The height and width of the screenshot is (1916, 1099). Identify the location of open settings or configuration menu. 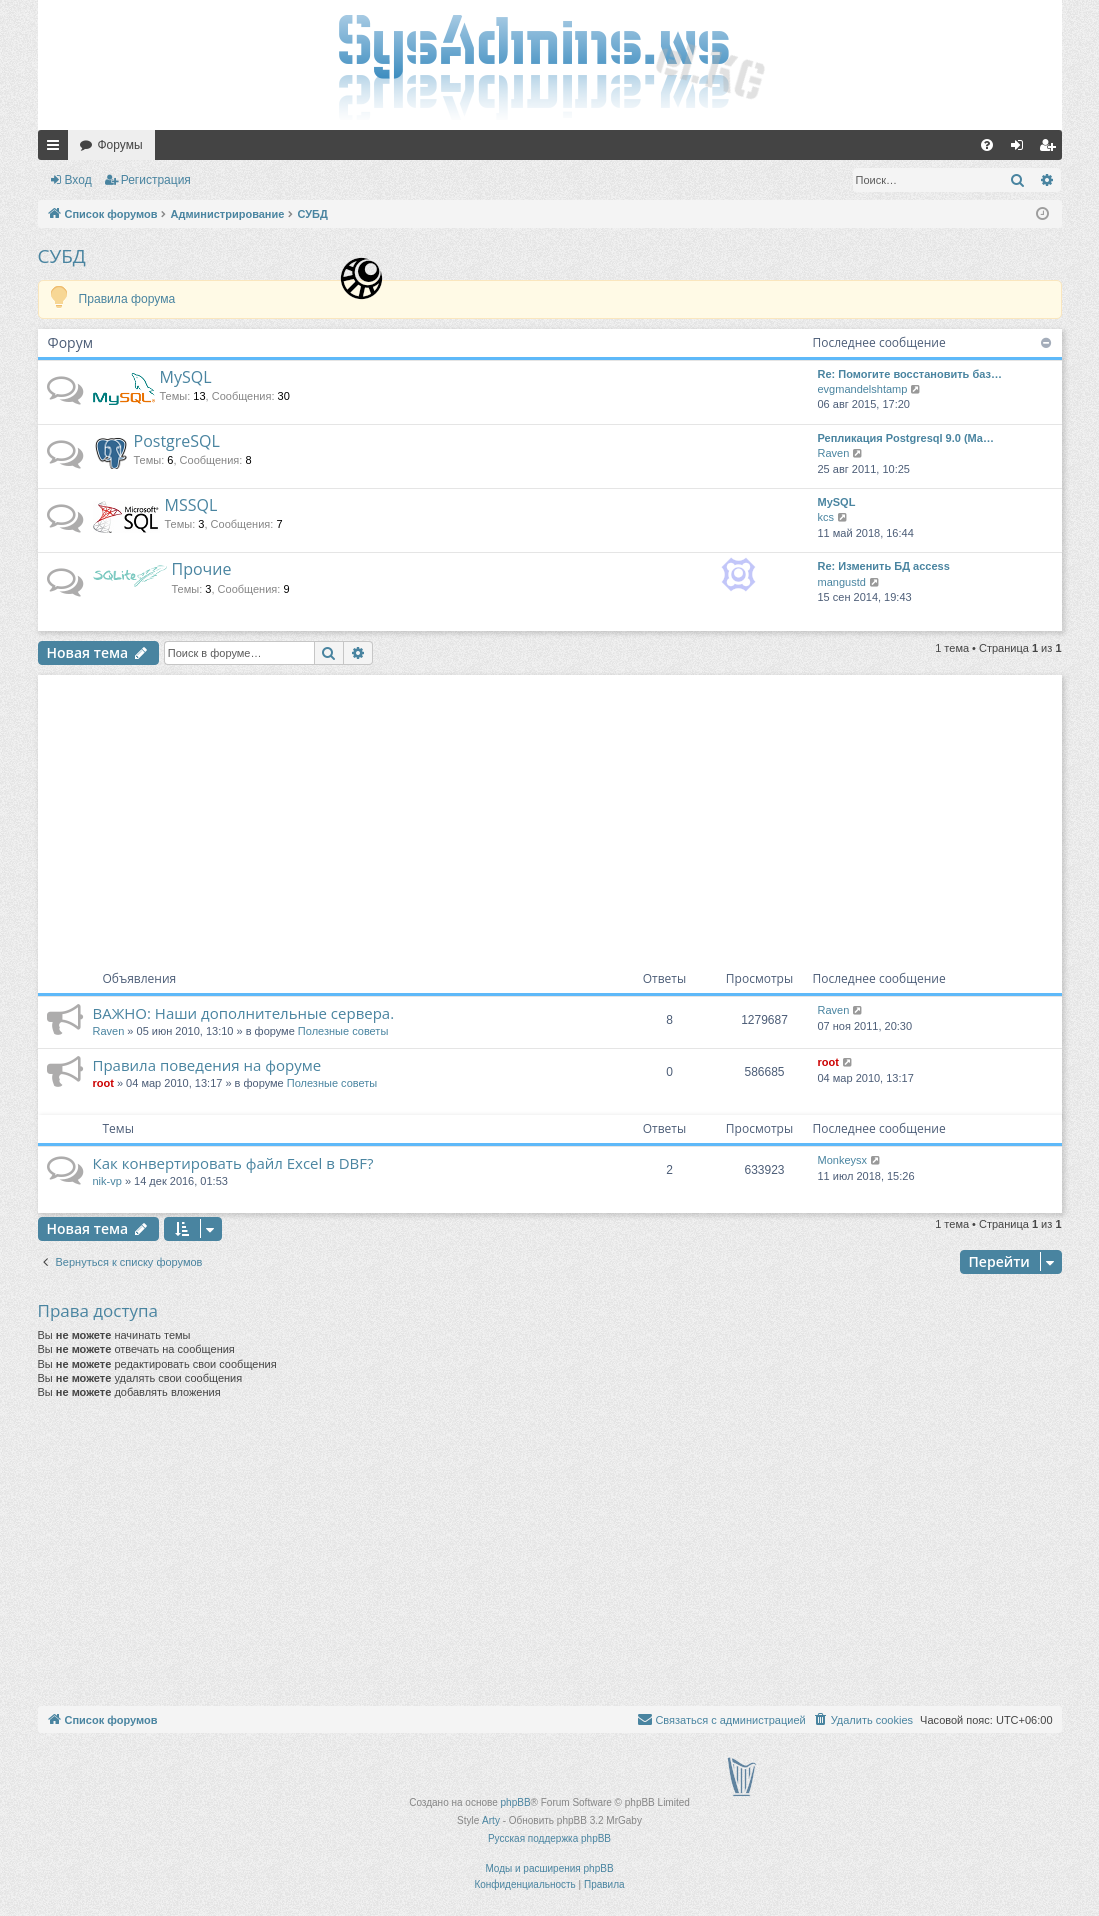
(738, 574).